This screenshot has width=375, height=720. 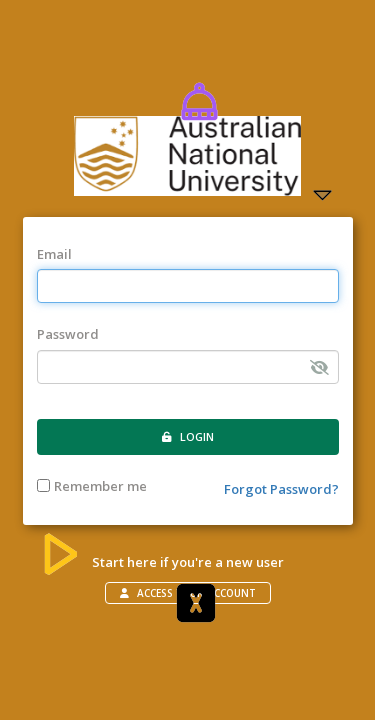 I want to click on close or dismiss a window, so click(x=196, y=603).